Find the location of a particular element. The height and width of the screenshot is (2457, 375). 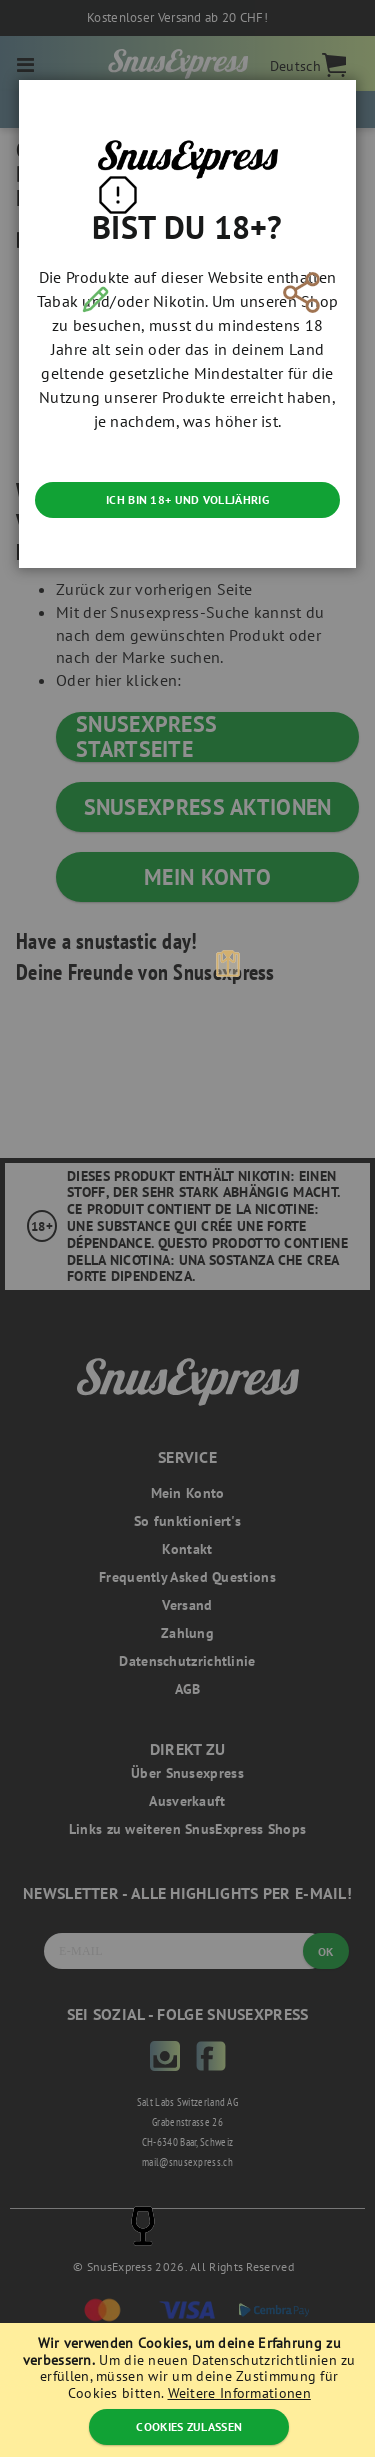

view clothing or apparel items is located at coordinates (228, 964).